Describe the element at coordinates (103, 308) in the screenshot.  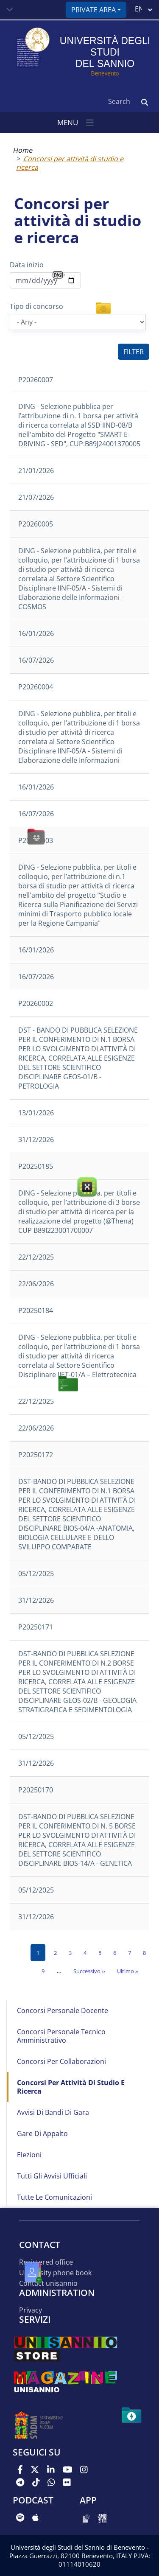
I see `folder containing HTML or web files` at that location.